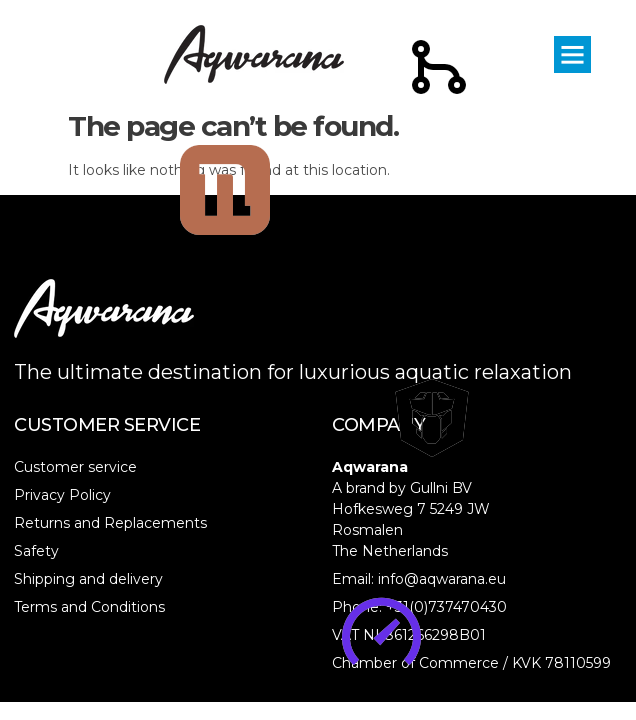  I want to click on netcup web hosting service logo, so click(225, 190).